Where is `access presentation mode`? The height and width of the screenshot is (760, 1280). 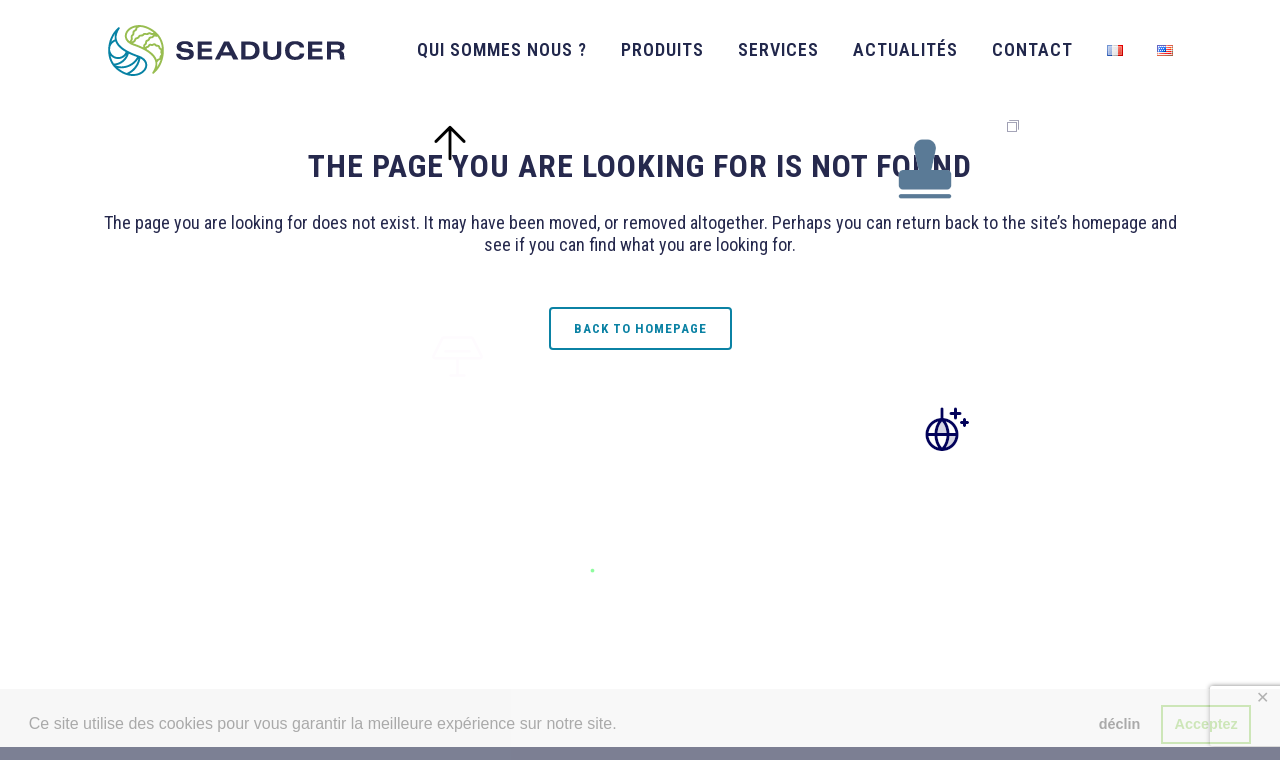 access presentation mode is located at coordinates (457, 356).